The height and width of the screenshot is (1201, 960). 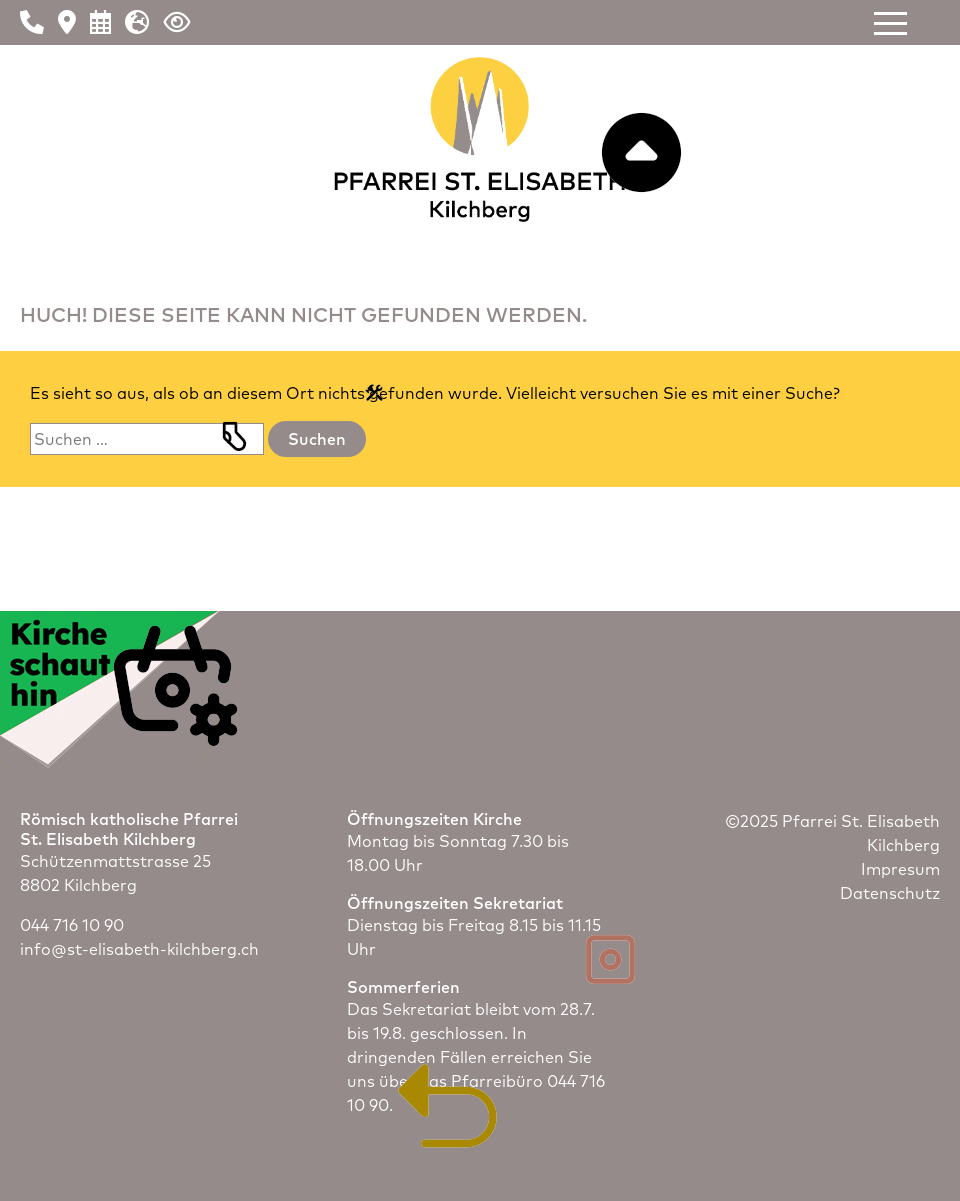 I want to click on scroll to top of page, so click(x=641, y=152).